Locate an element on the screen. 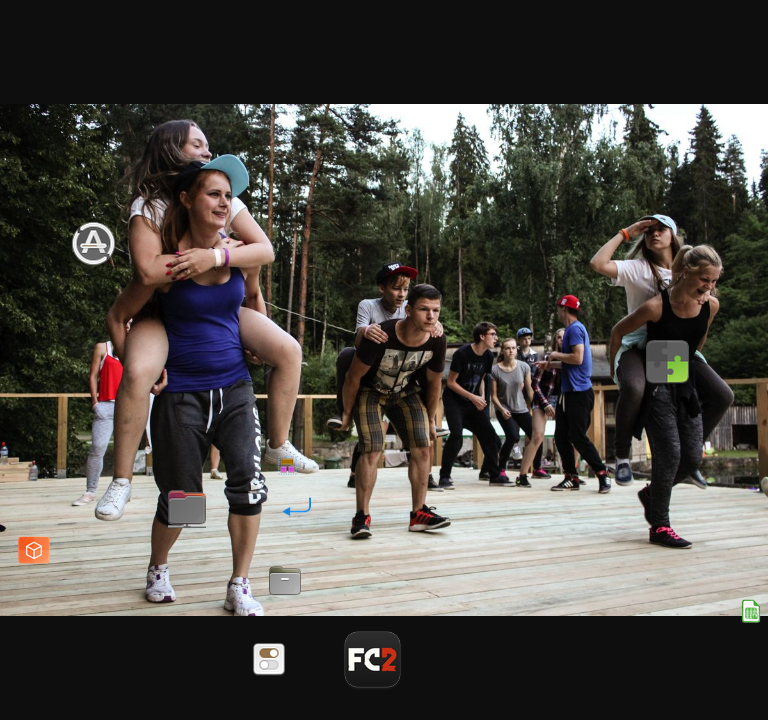  launch far cry 2 game is located at coordinates (372, 659).